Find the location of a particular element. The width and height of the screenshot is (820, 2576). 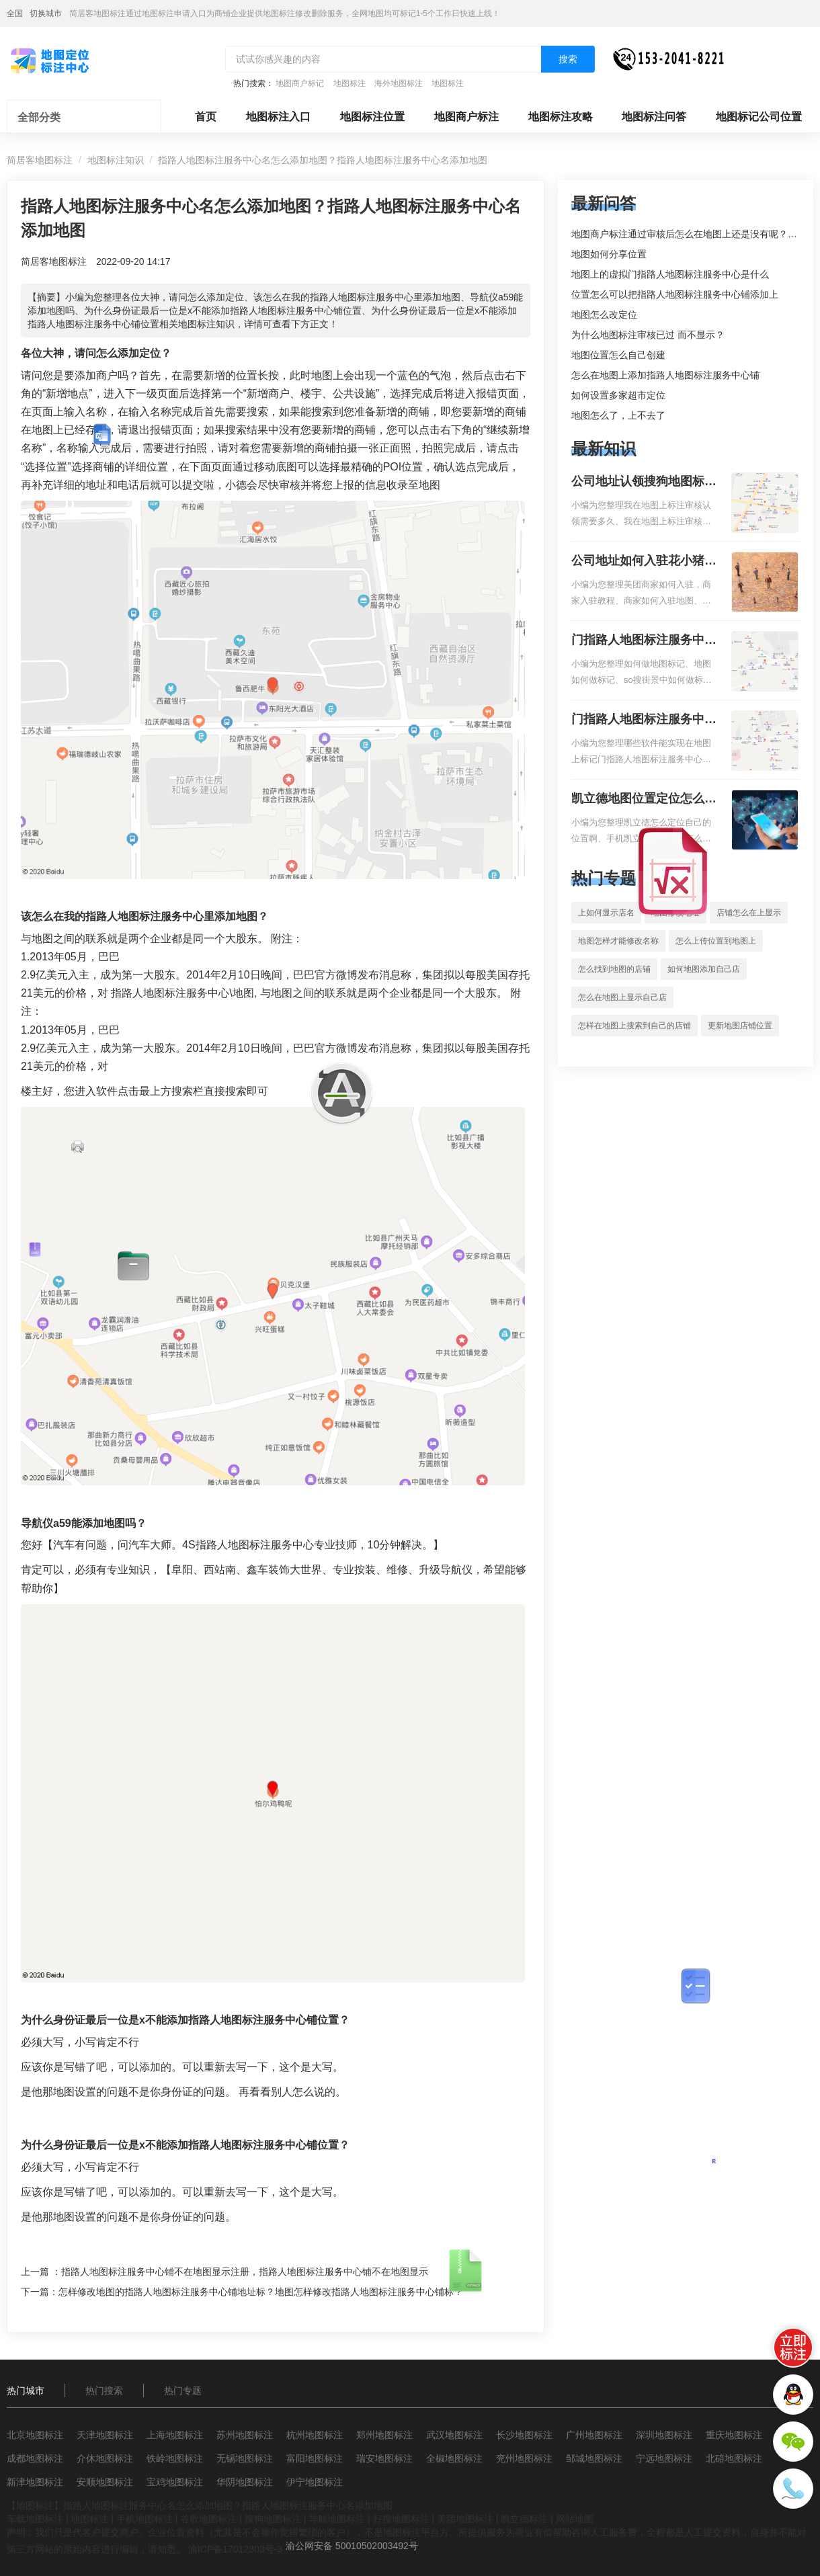

open the file manager is located at coordinates (133, 1265).